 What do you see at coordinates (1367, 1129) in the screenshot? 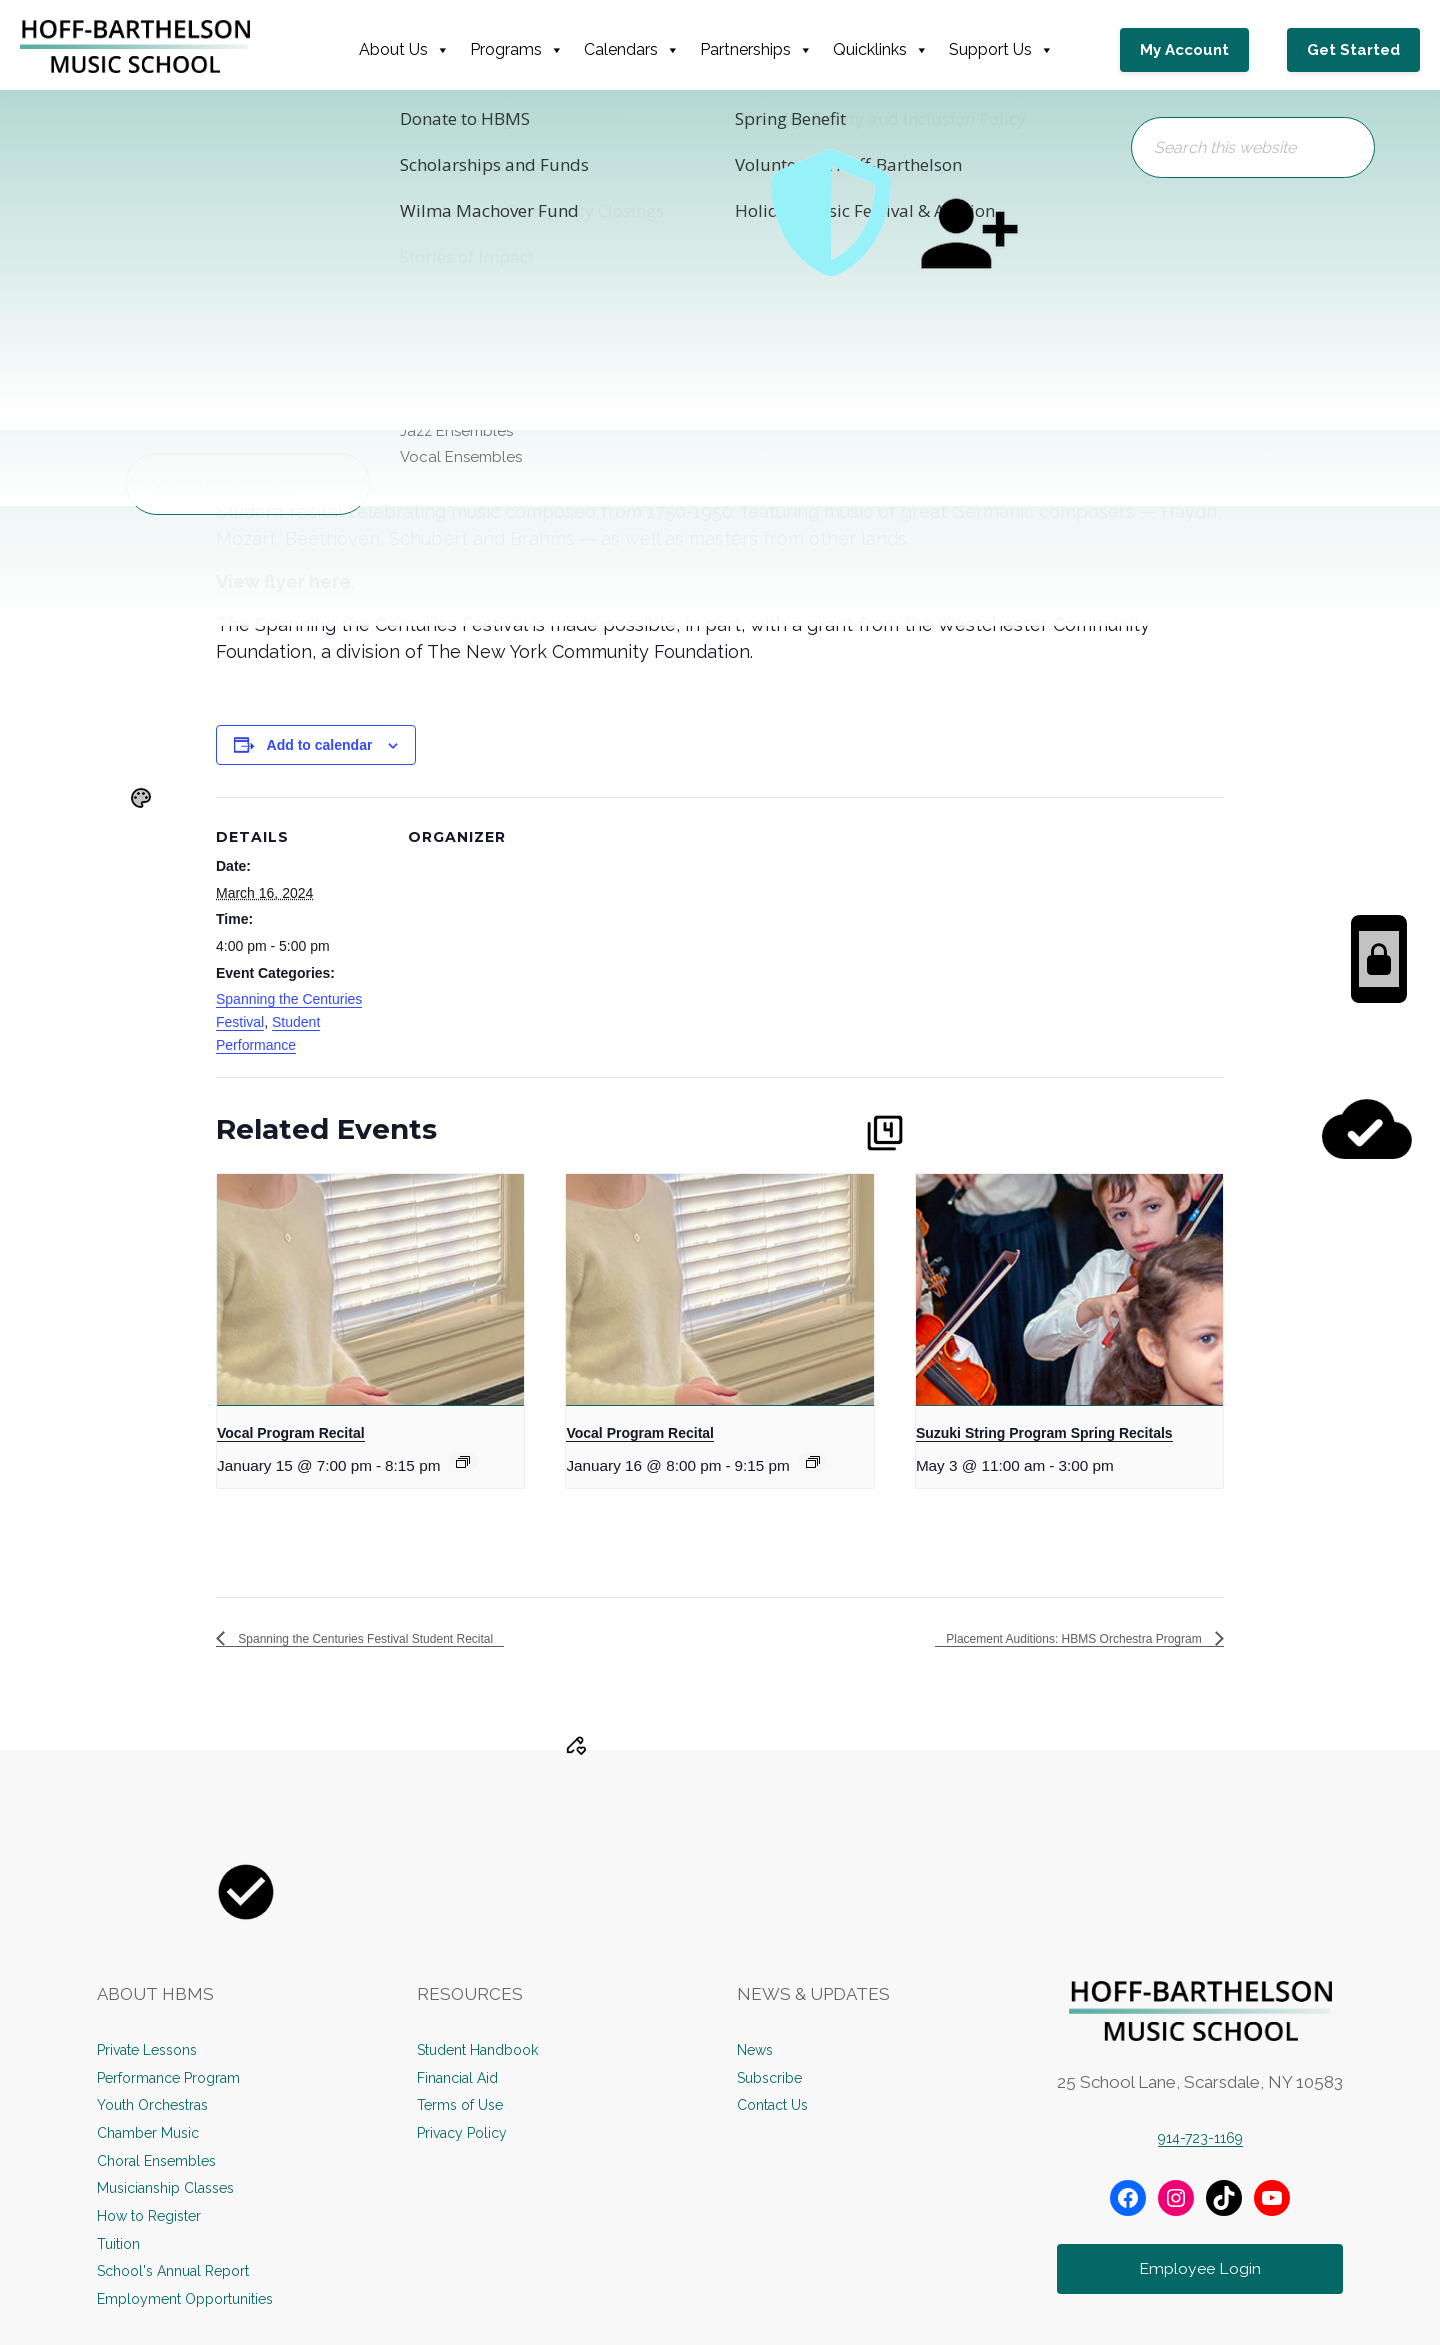
I see `file successfully uploaded to cloud` at bounding box center [1367, 1129].